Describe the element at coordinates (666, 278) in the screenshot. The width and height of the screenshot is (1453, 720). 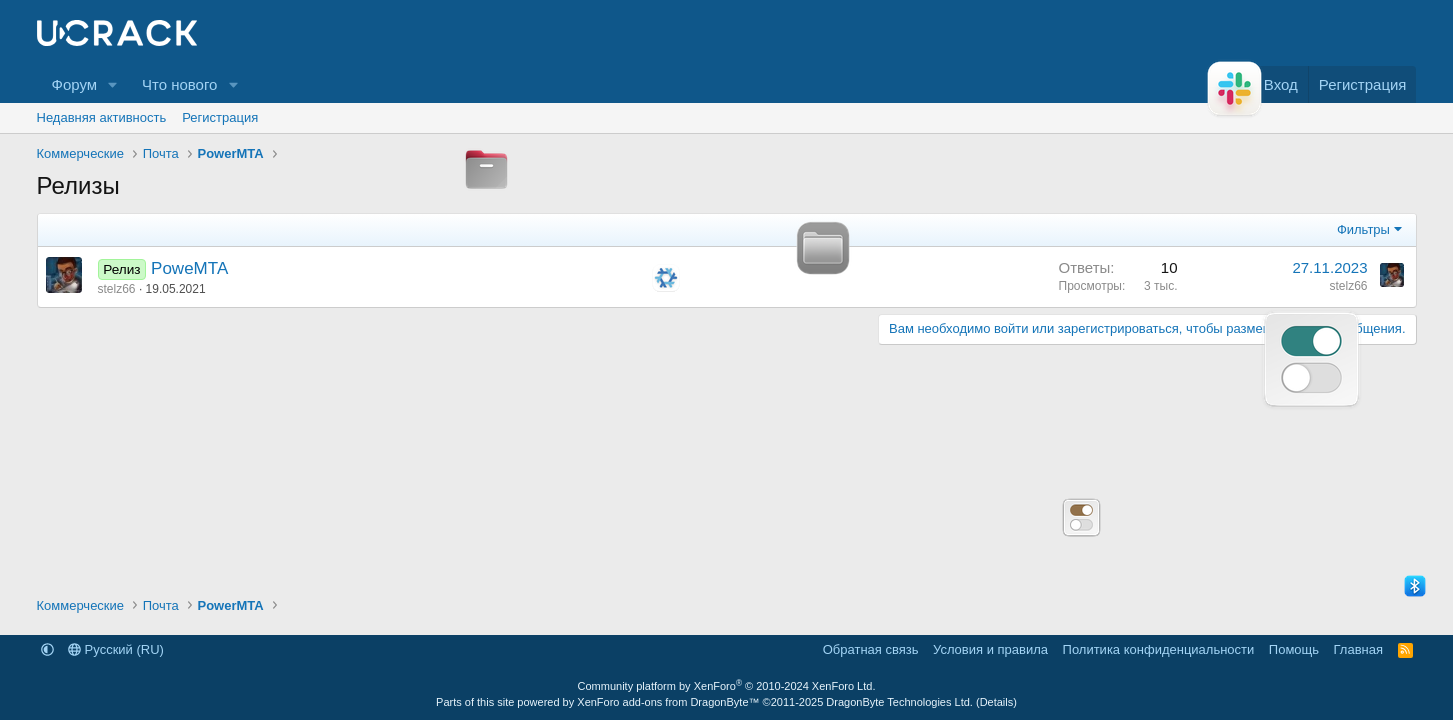
I see `open nixos configuration or settings` at that location.